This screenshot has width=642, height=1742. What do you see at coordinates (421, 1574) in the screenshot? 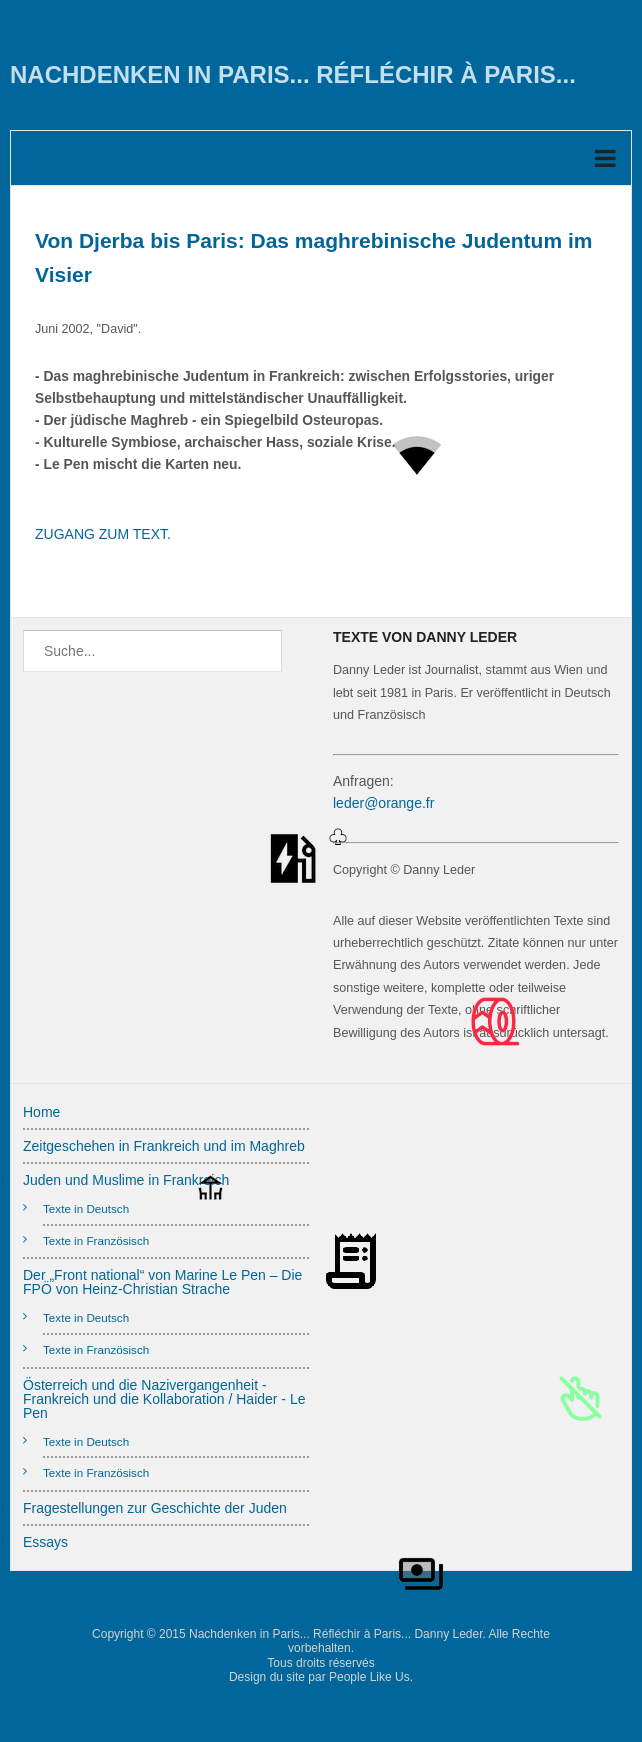
I see `access payment methods` at bounding box center [421, 1574].